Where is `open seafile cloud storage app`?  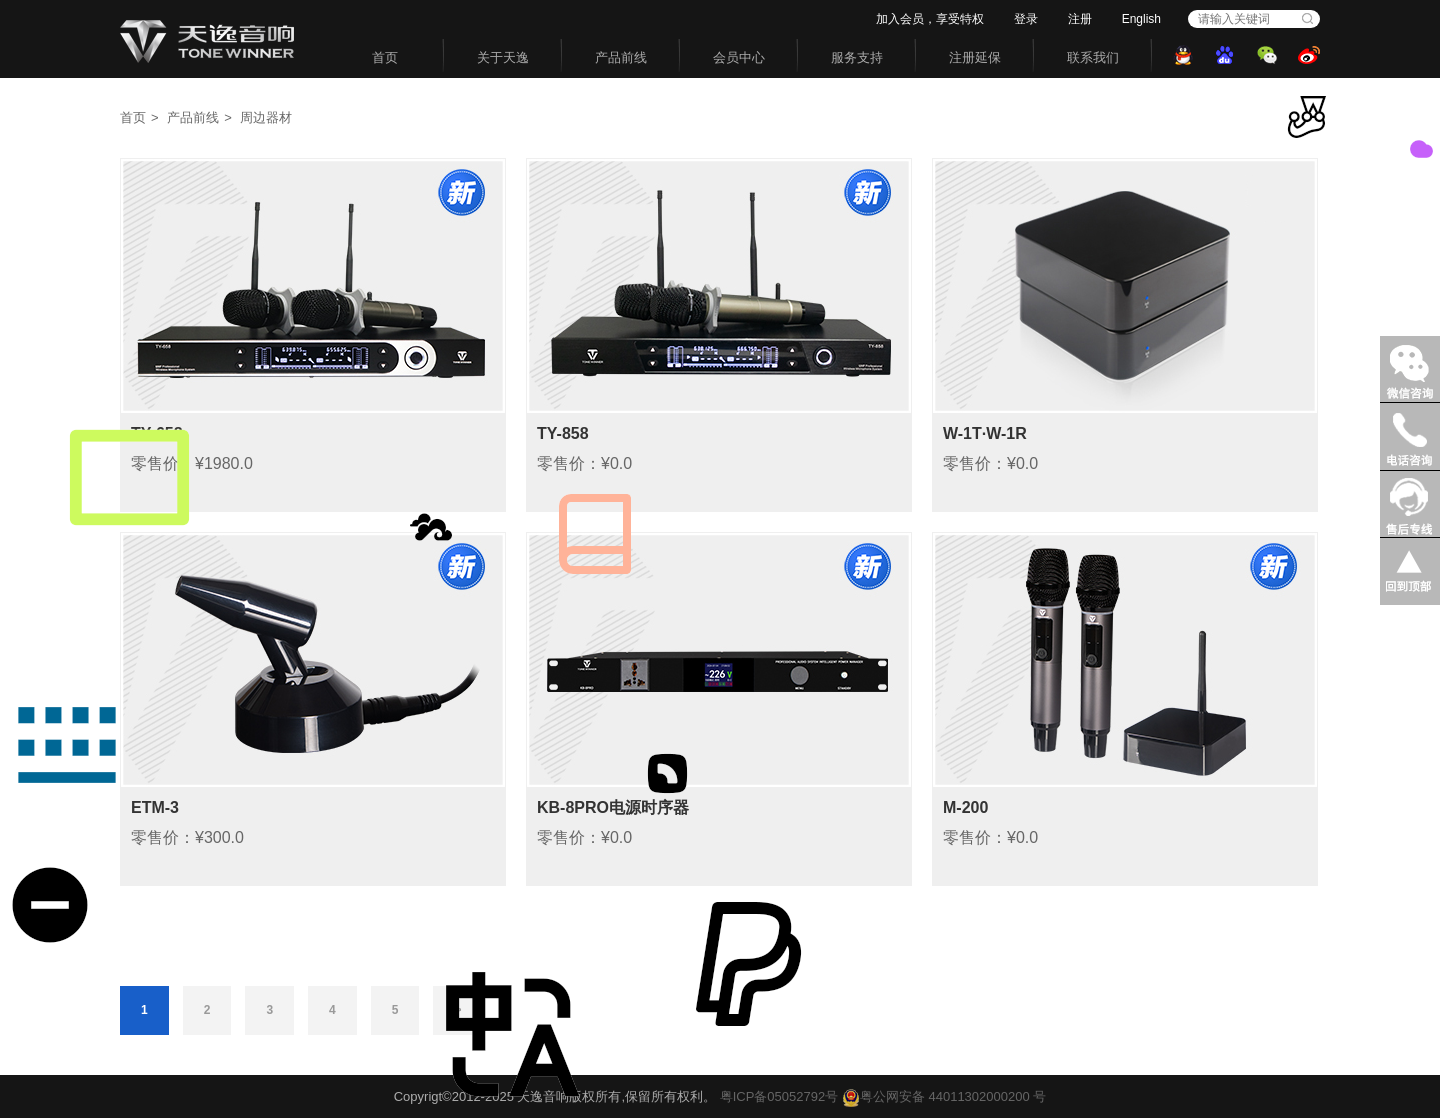
open seafile cloud storage app is located at coordinates (431, 527).